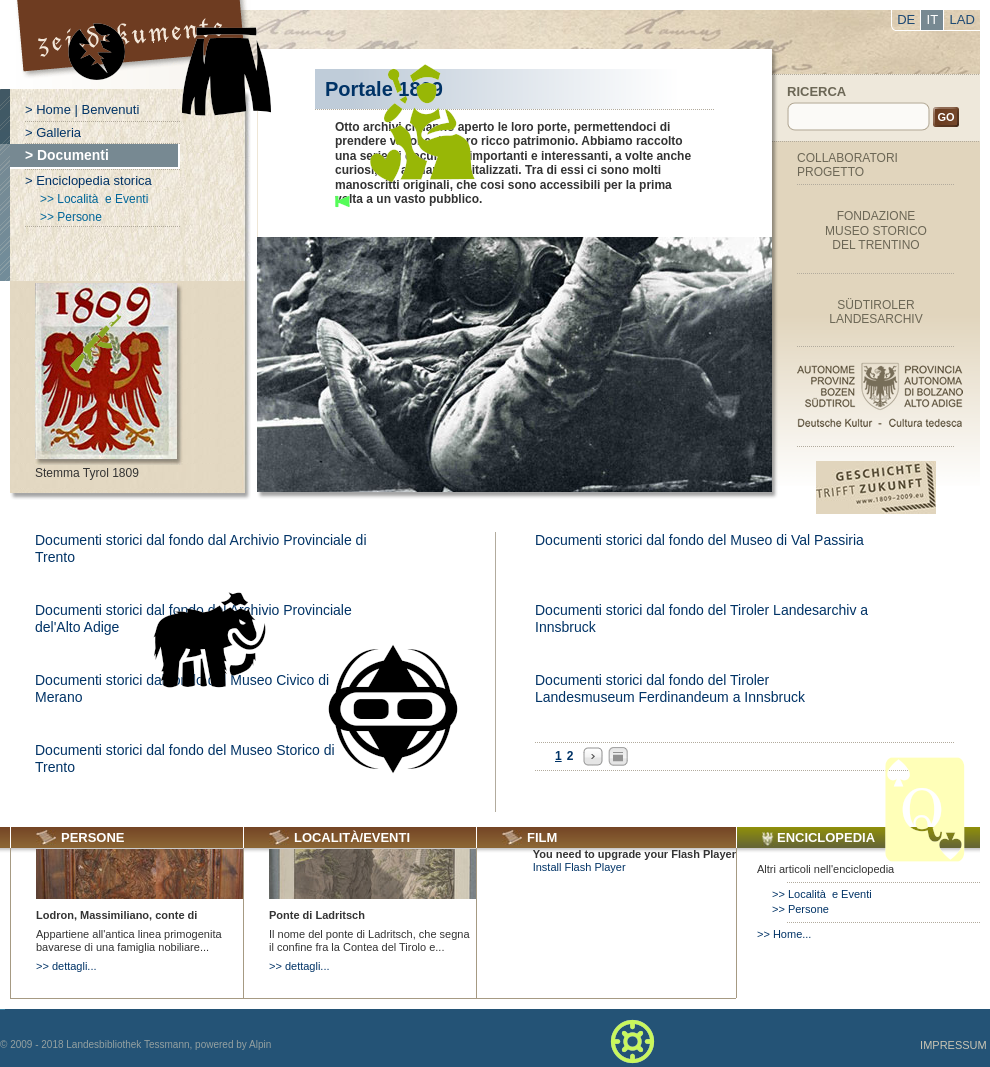  What do you see at coordinates (96, 51) in the screenshot?
I see `indicates corrupted or damaged disc media` at bounding box center [96, 51].